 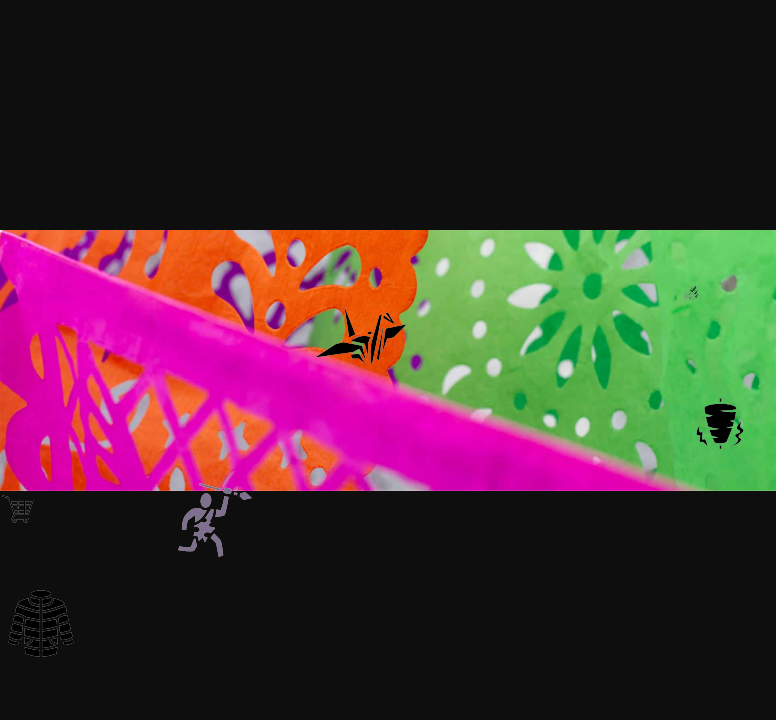 I want to click on origami or paper crafting feature, so click(x=360, y=335).